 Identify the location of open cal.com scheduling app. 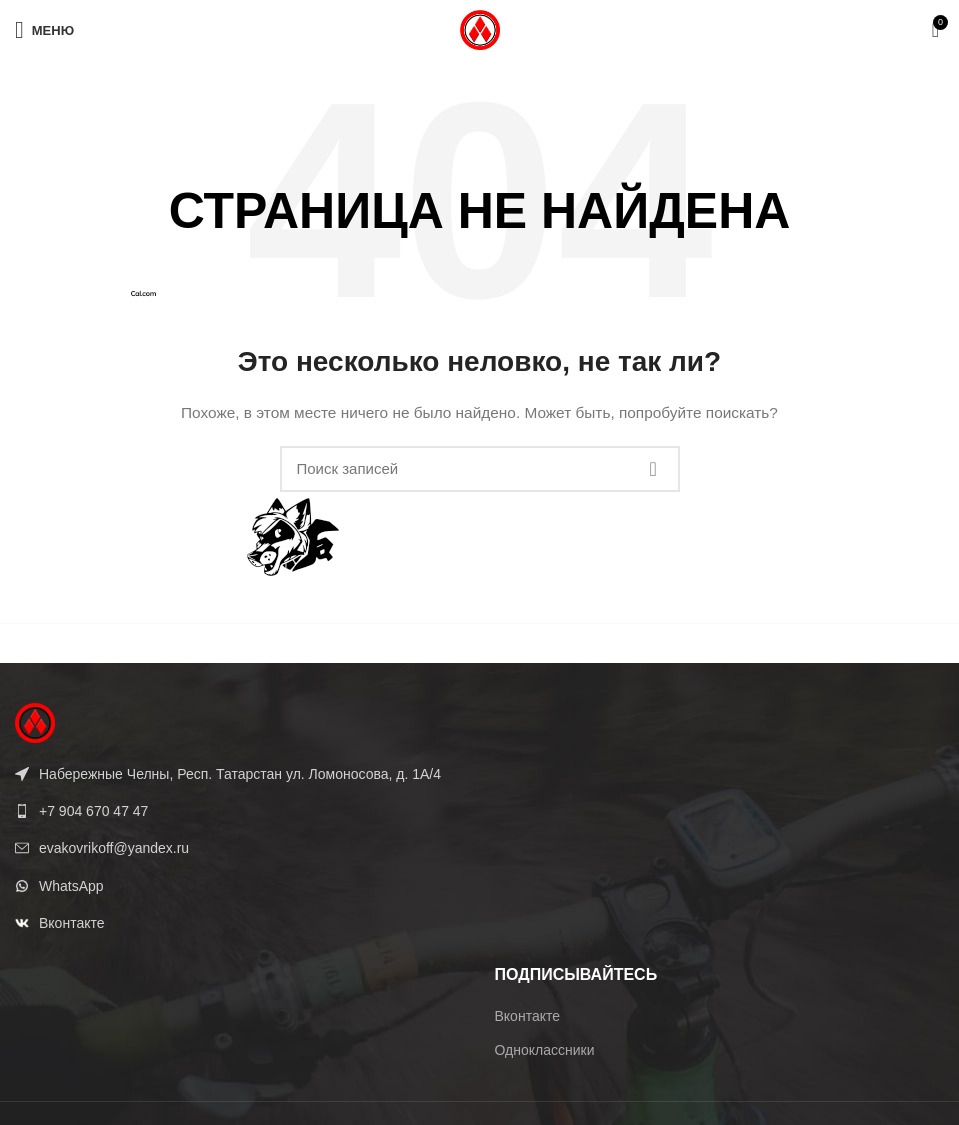
(143, 293).